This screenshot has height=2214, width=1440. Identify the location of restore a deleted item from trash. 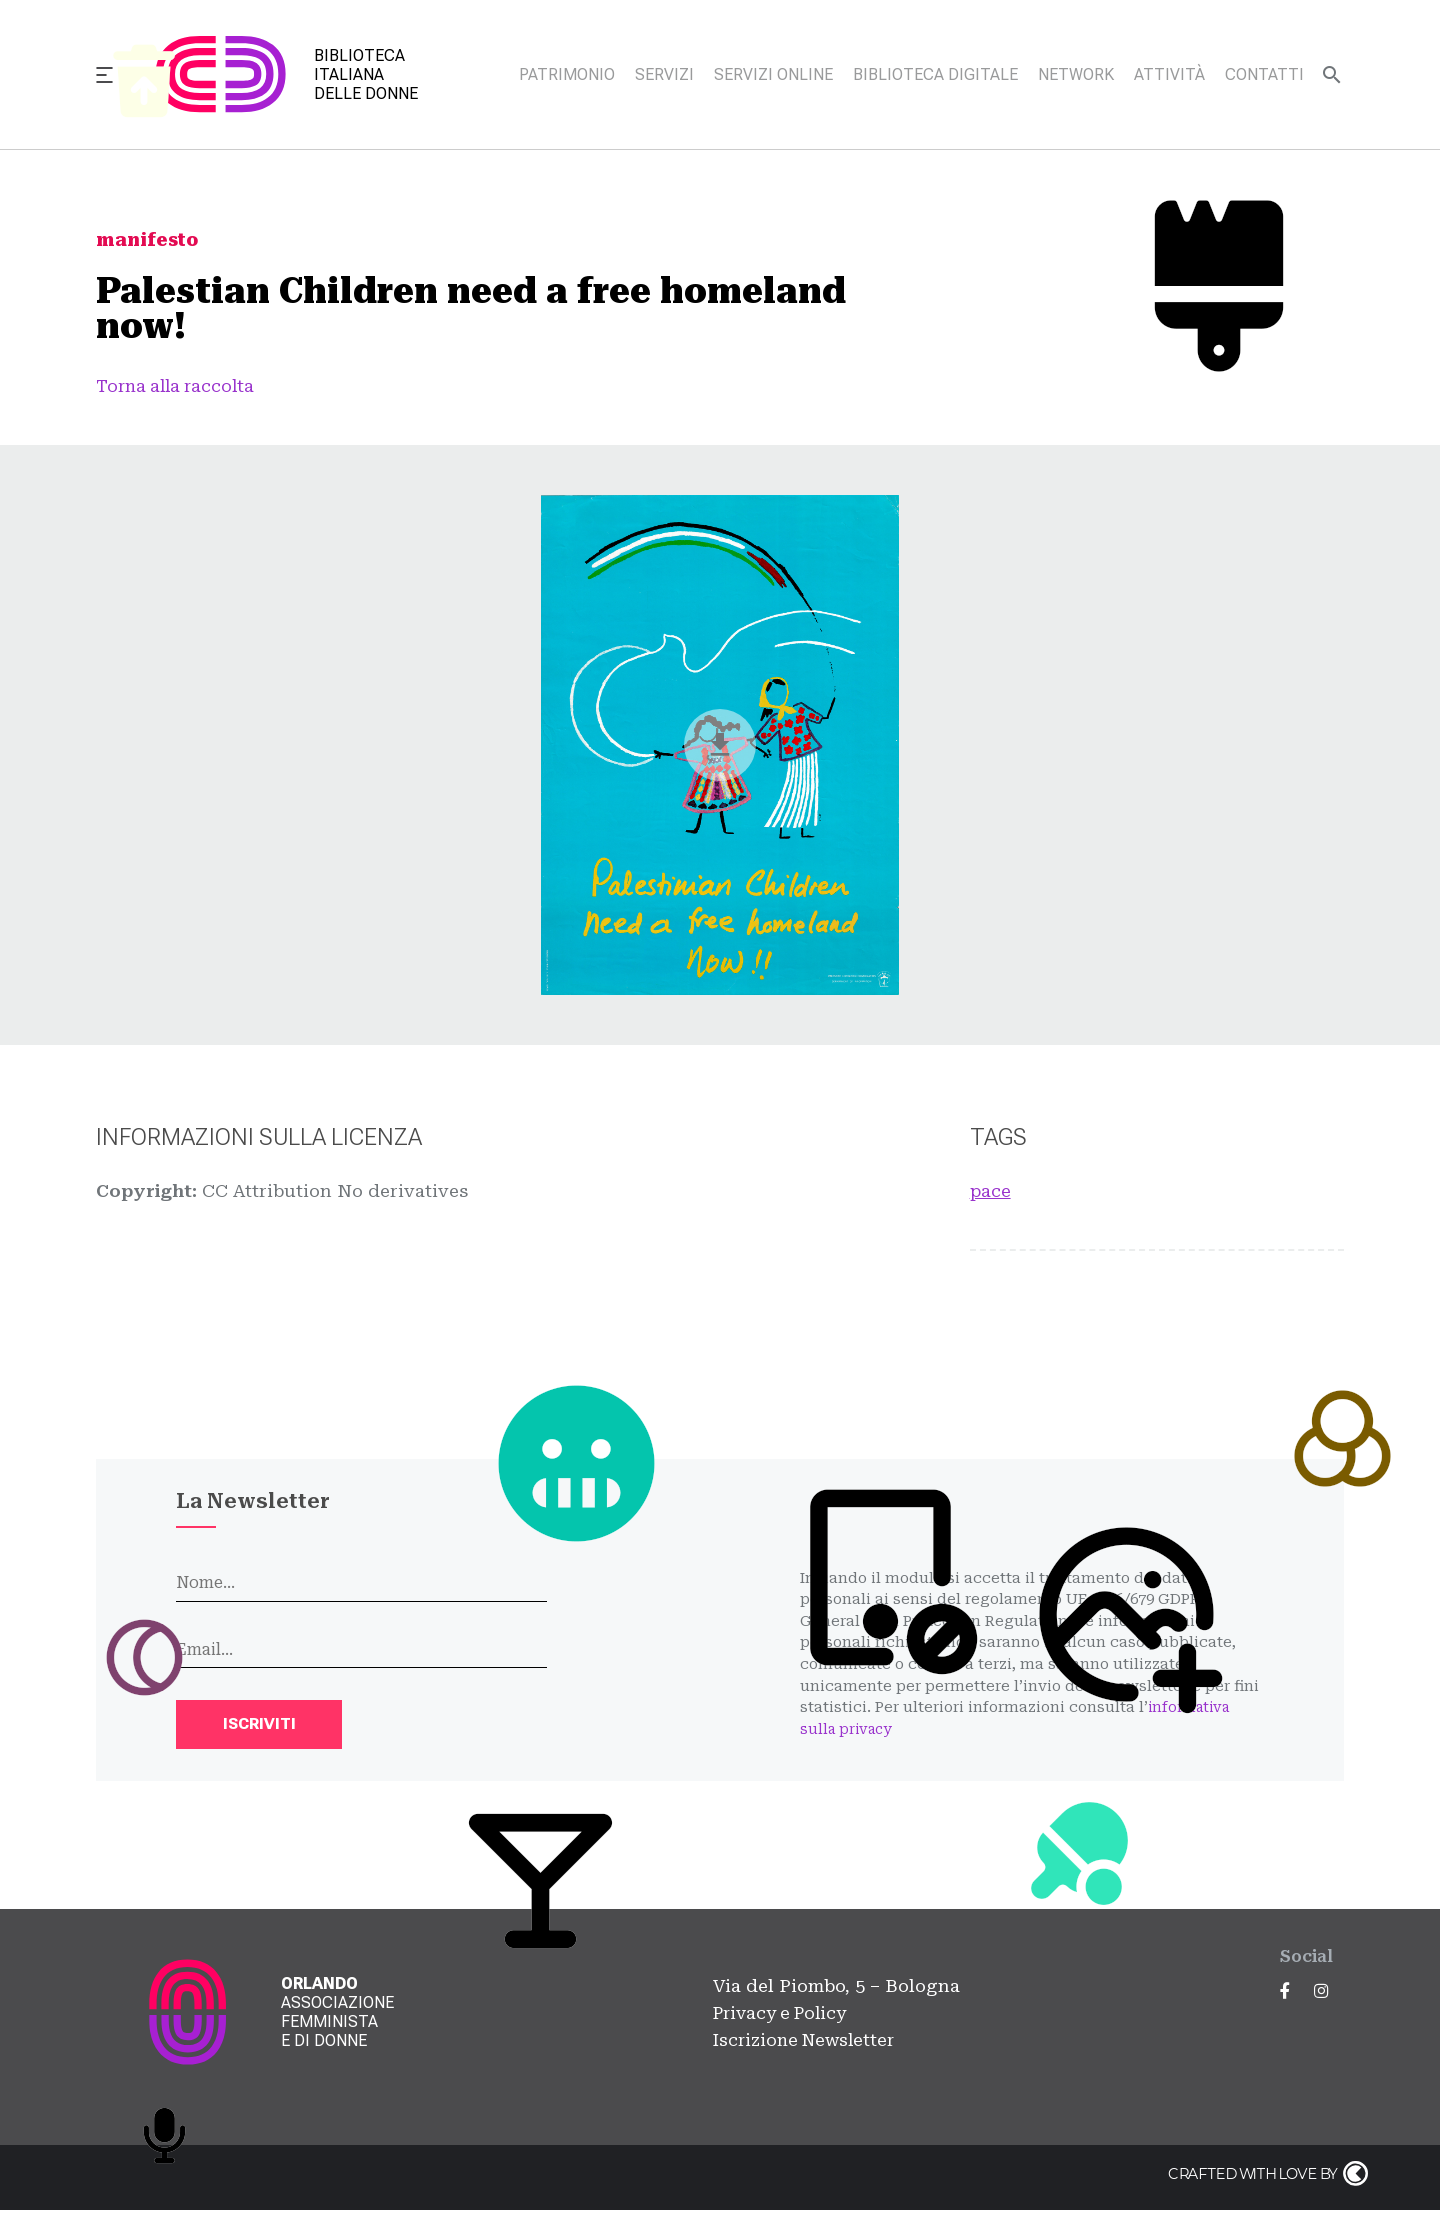
(144, 82).